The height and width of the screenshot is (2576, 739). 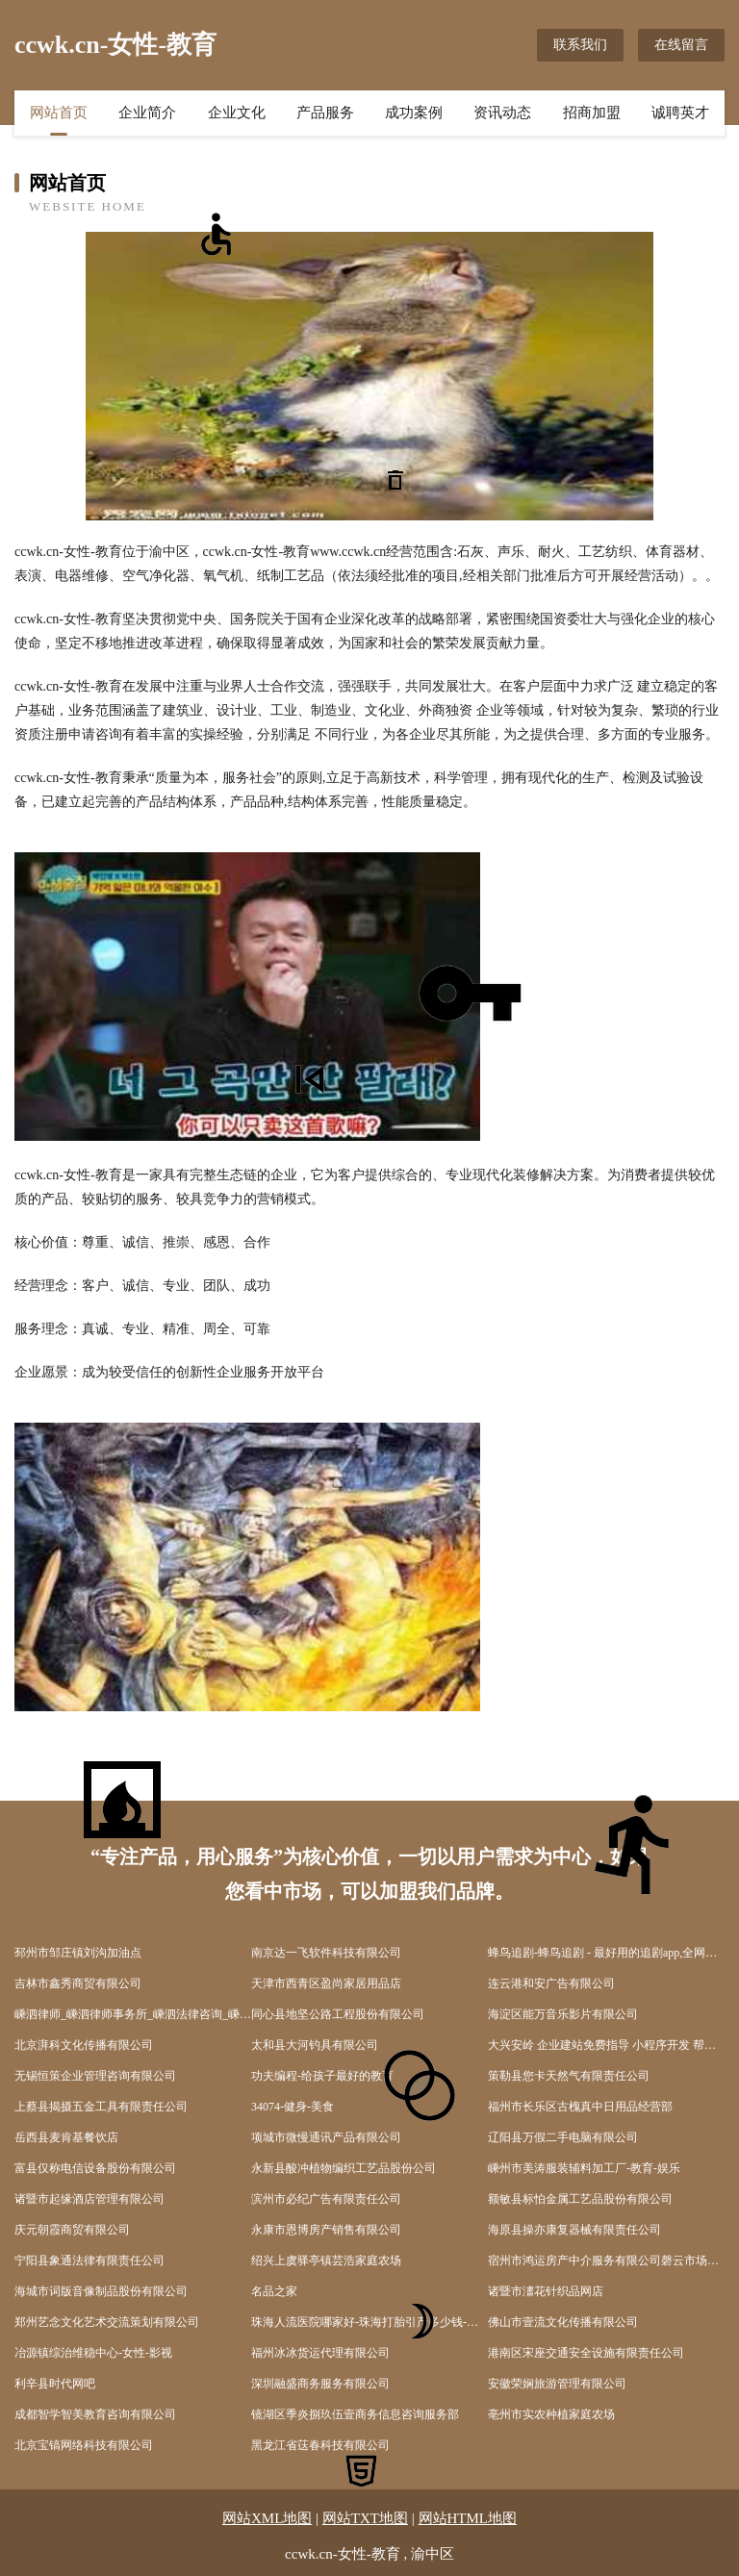 I want to click on get walking or running directions, so click(x=636, y=1843).